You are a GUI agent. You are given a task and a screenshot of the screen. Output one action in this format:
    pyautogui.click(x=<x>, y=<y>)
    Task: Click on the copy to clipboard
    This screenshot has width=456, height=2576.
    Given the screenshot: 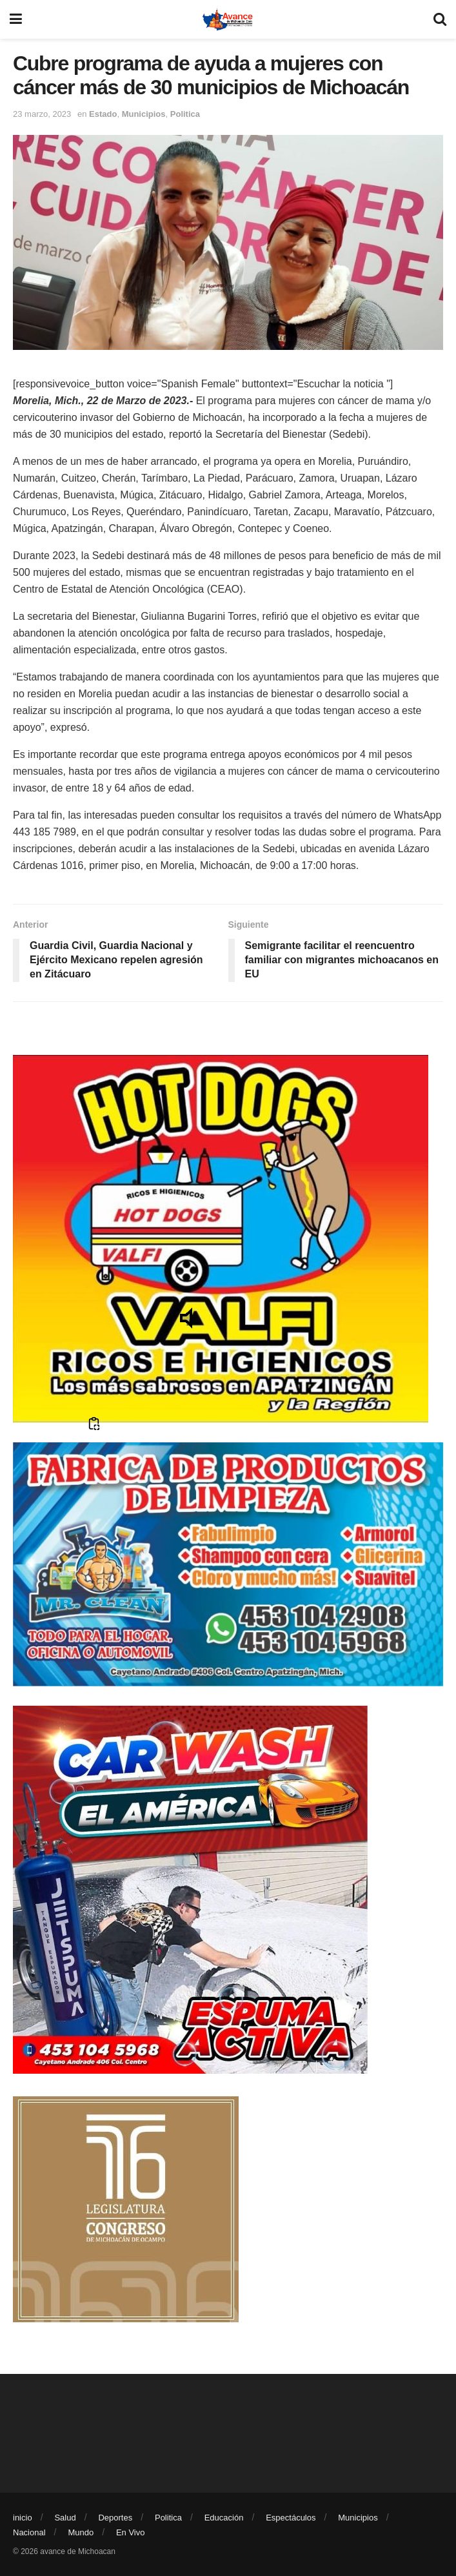 What is the action you would take?
    pyautogui.click(x=94, y=1423)
    